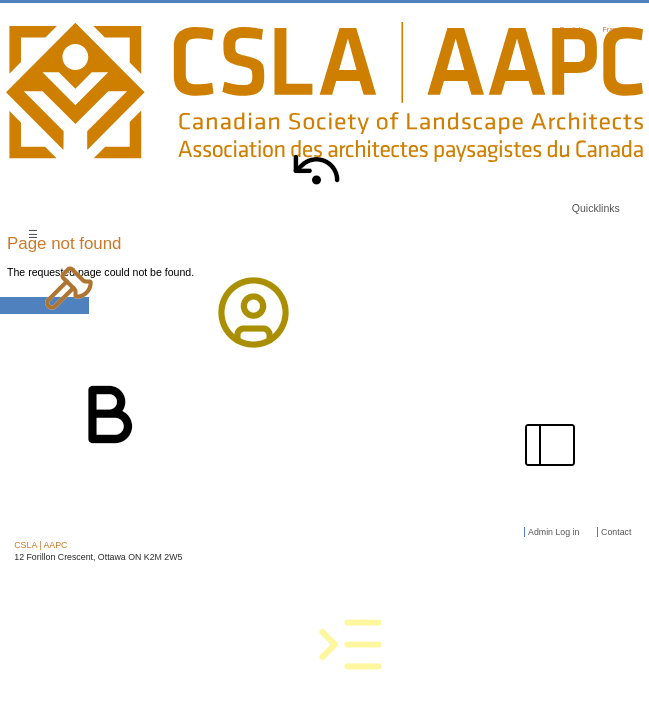  Describe the element at coordinates (253, 312) in the screenshot. I see `view your profile` at that location.